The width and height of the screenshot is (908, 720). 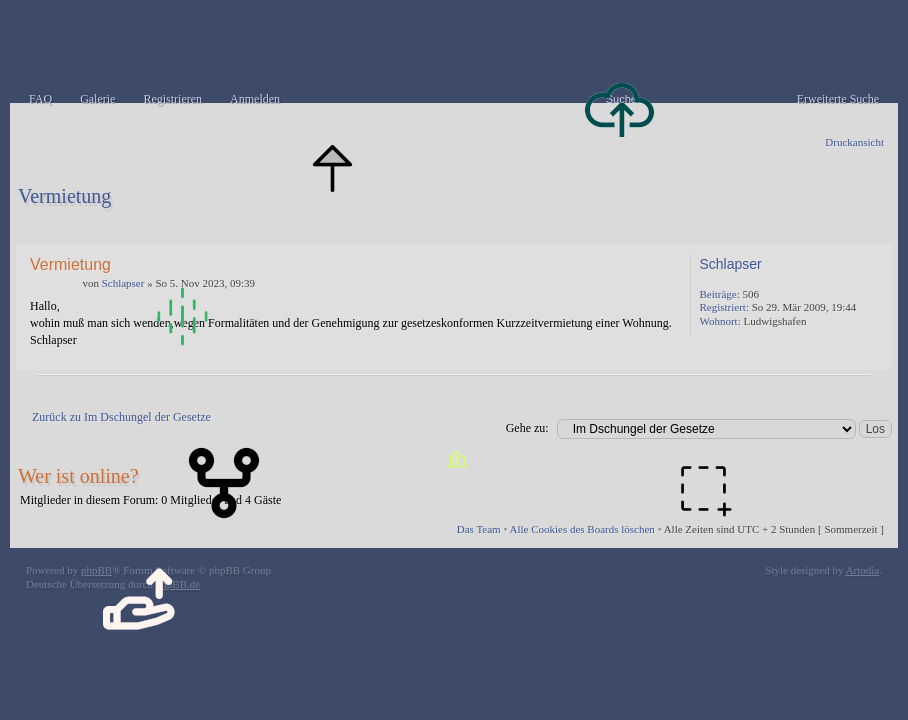 I want to click on upload or send from your device, so click(x=140, y=602).